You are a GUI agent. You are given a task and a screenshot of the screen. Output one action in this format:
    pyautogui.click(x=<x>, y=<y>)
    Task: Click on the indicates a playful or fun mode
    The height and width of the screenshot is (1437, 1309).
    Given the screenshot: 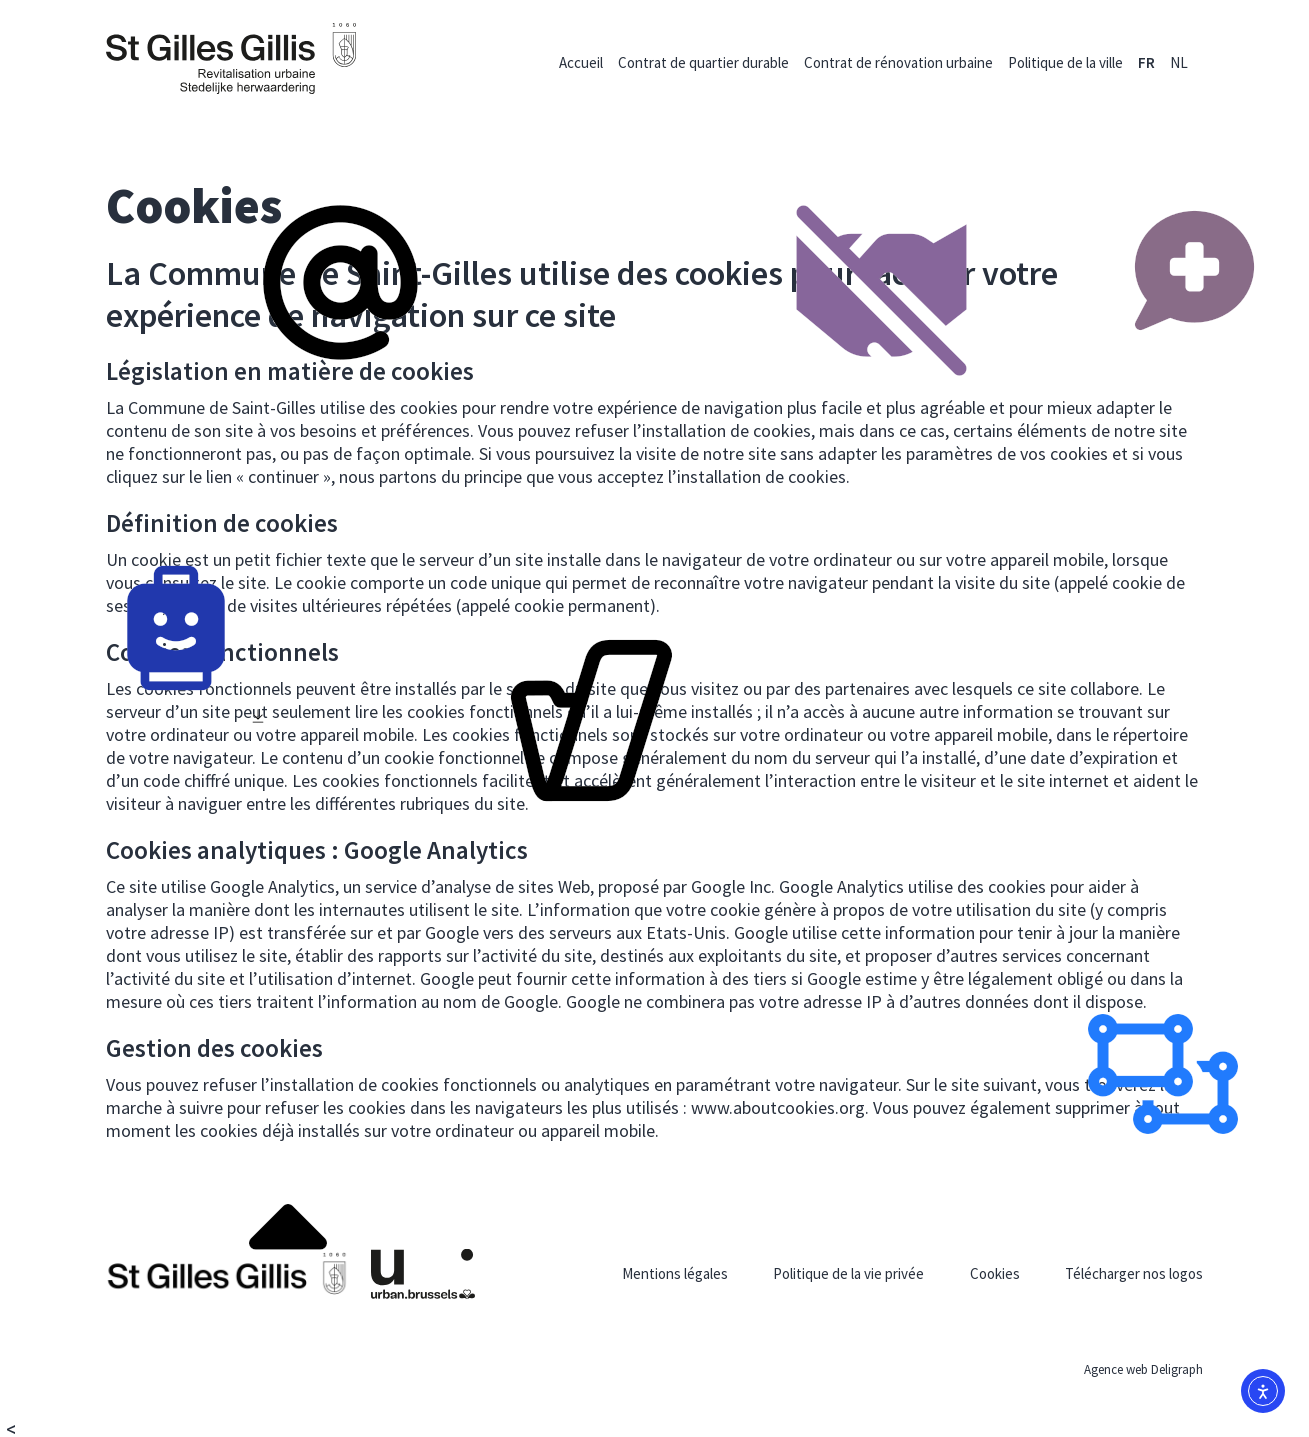 What is the action you would take?
    pyautogui.click(x=176, y=628)
    